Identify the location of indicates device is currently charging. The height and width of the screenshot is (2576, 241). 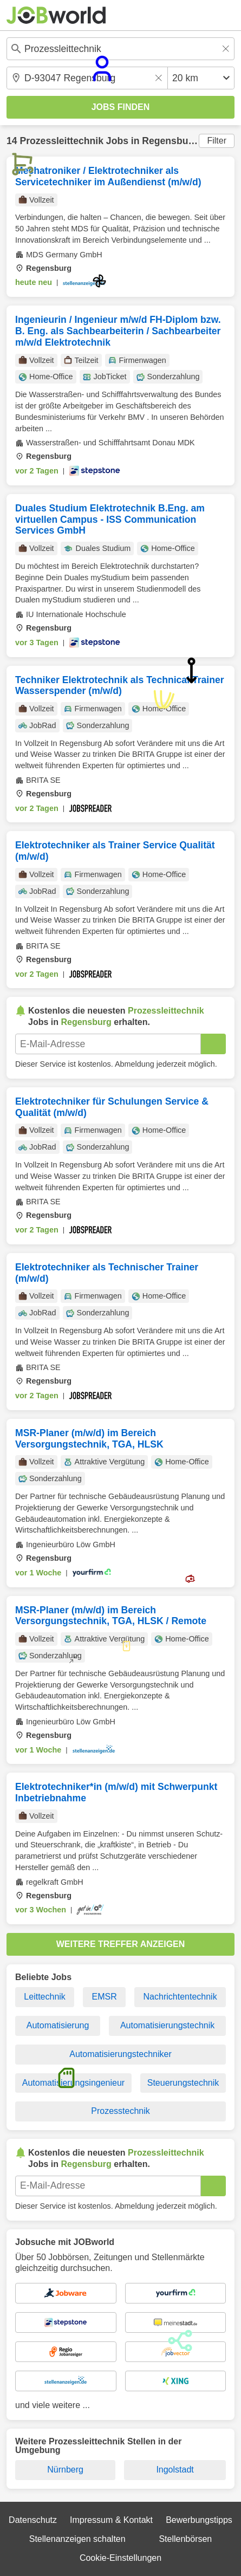
(126, 1646).